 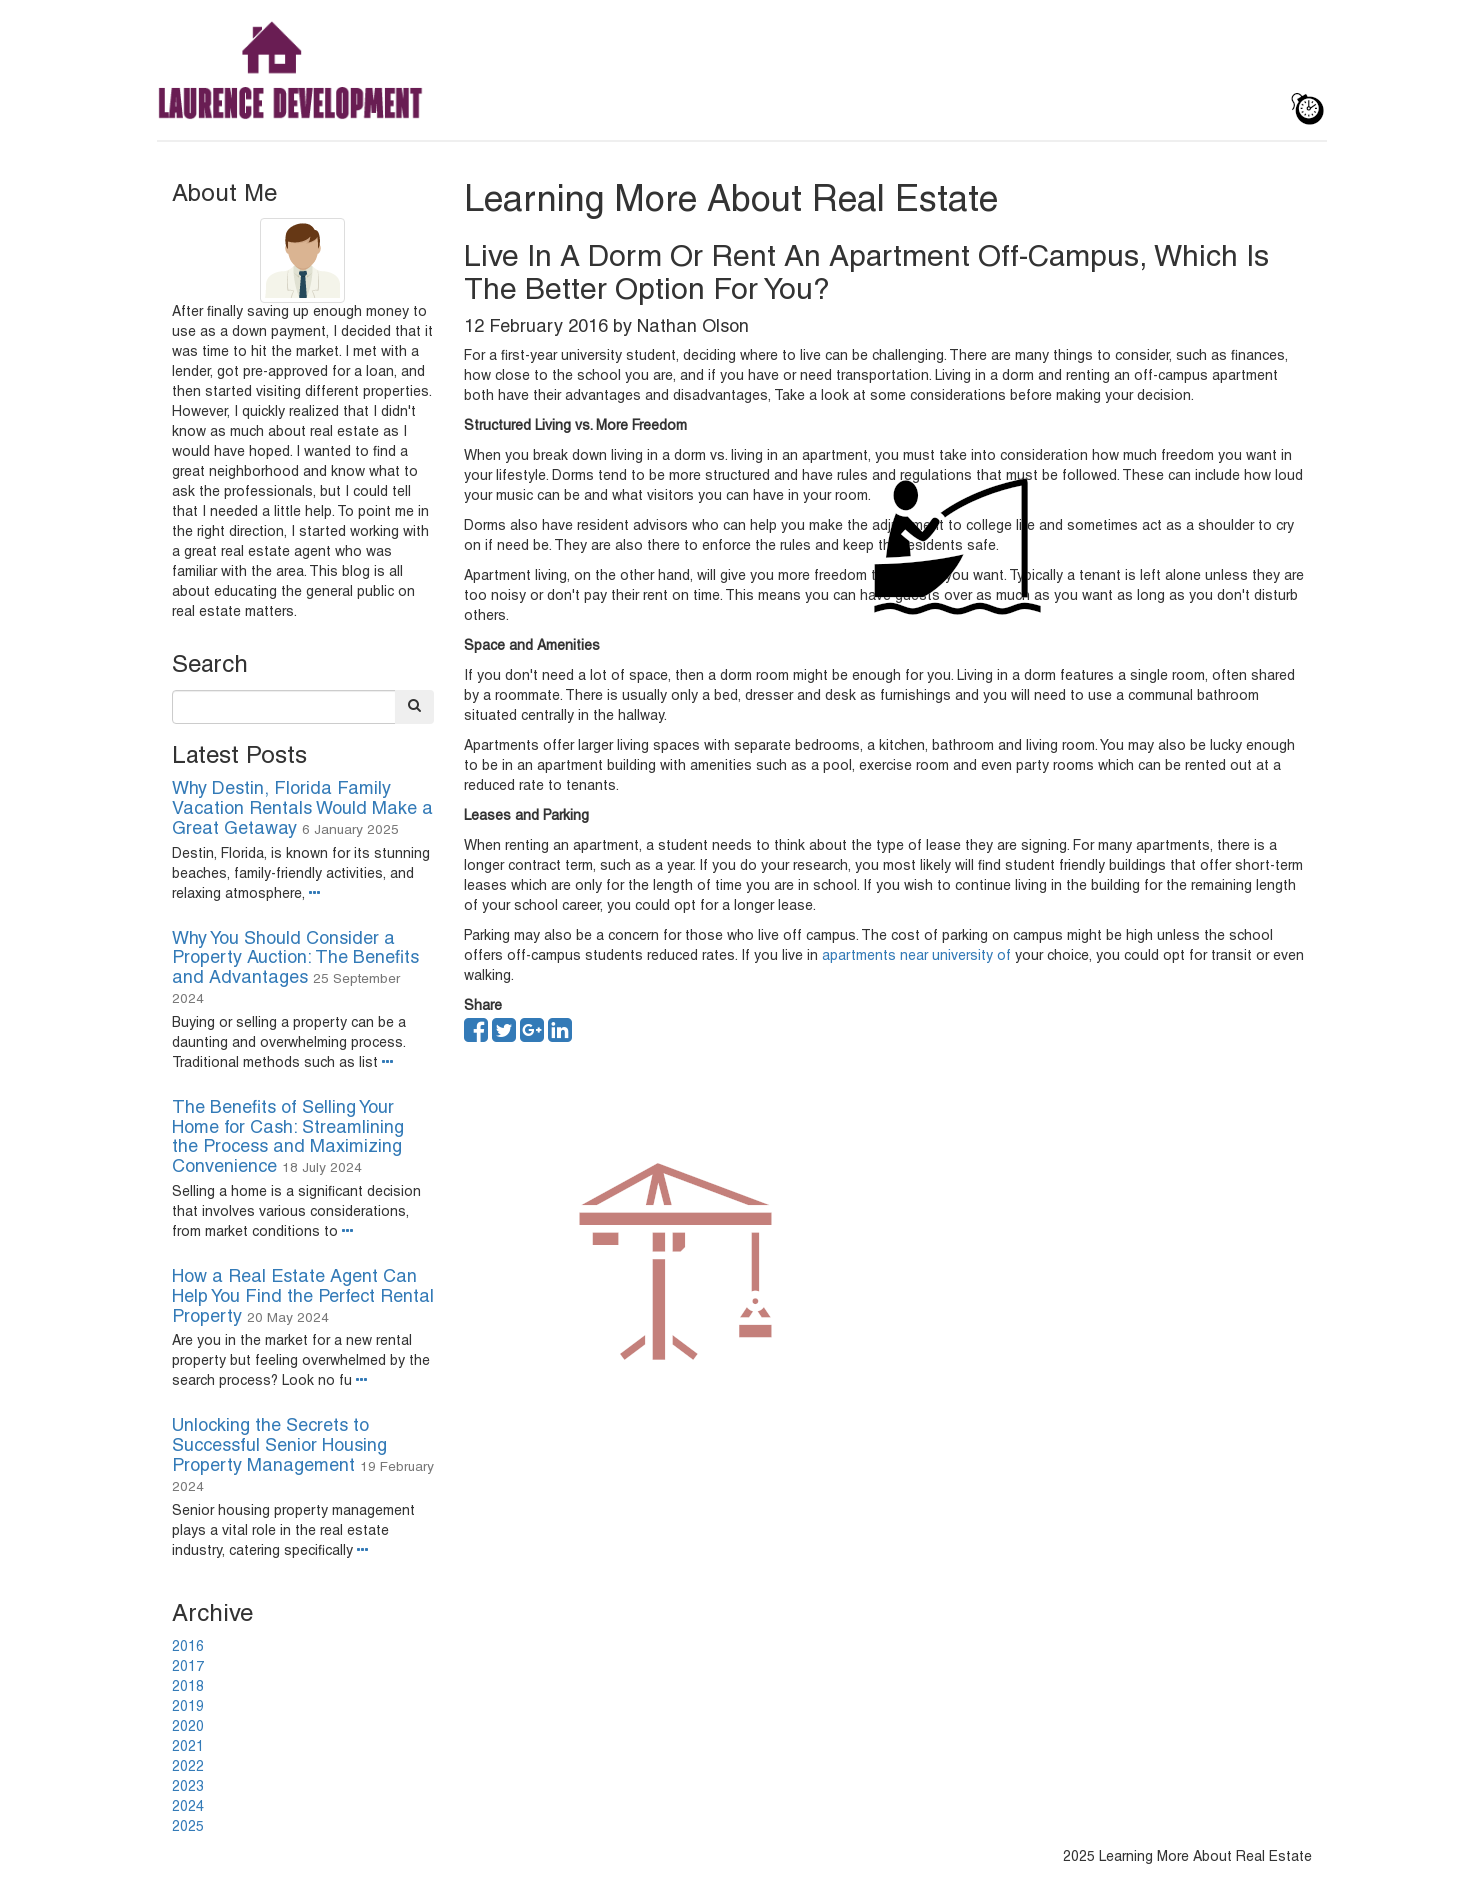 I want to click on indicates a timed event or countdown, so click(x=1307, y=108).